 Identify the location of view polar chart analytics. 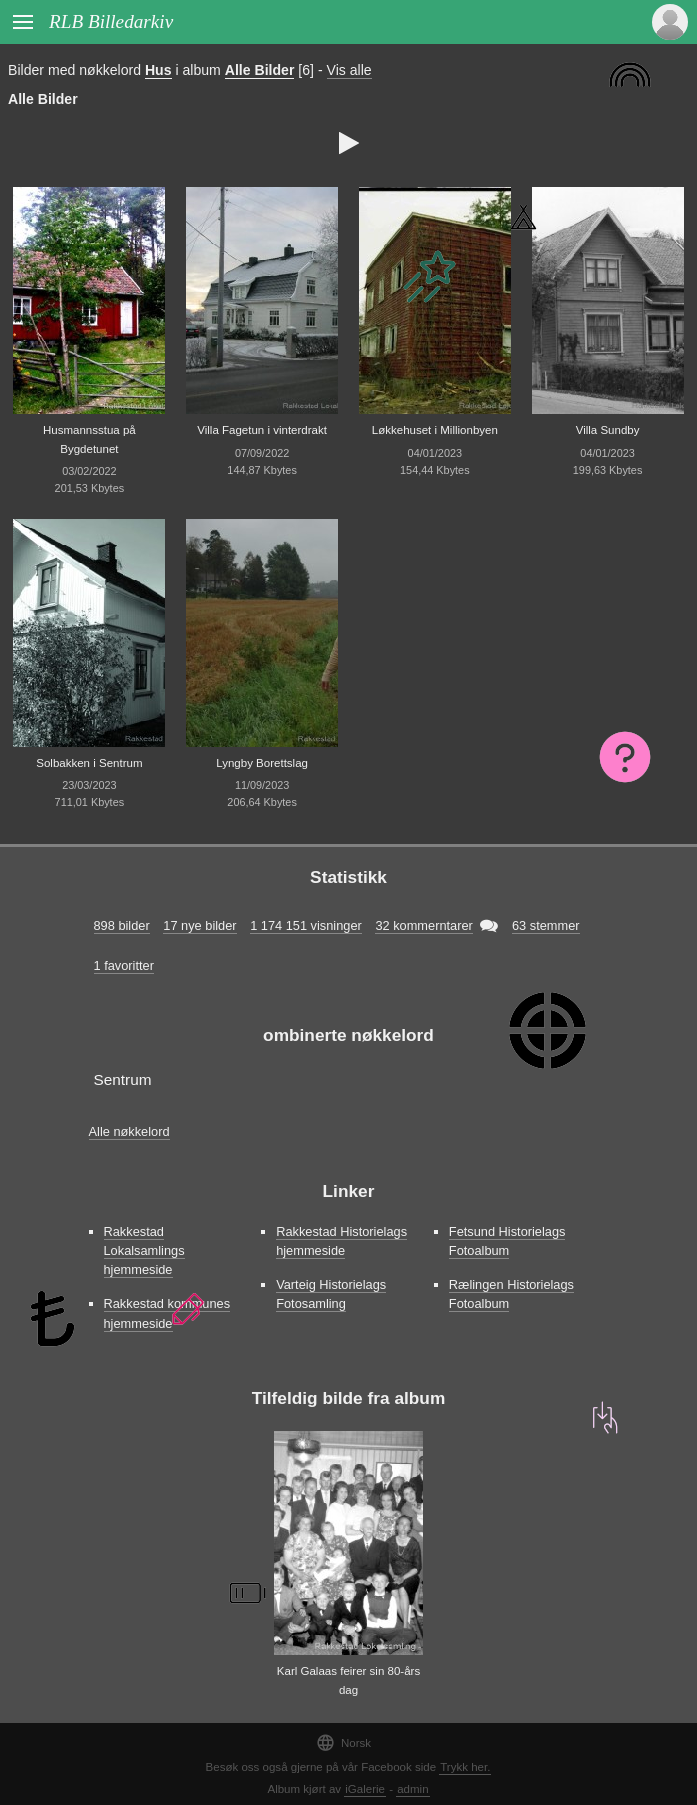
(547, 1030).